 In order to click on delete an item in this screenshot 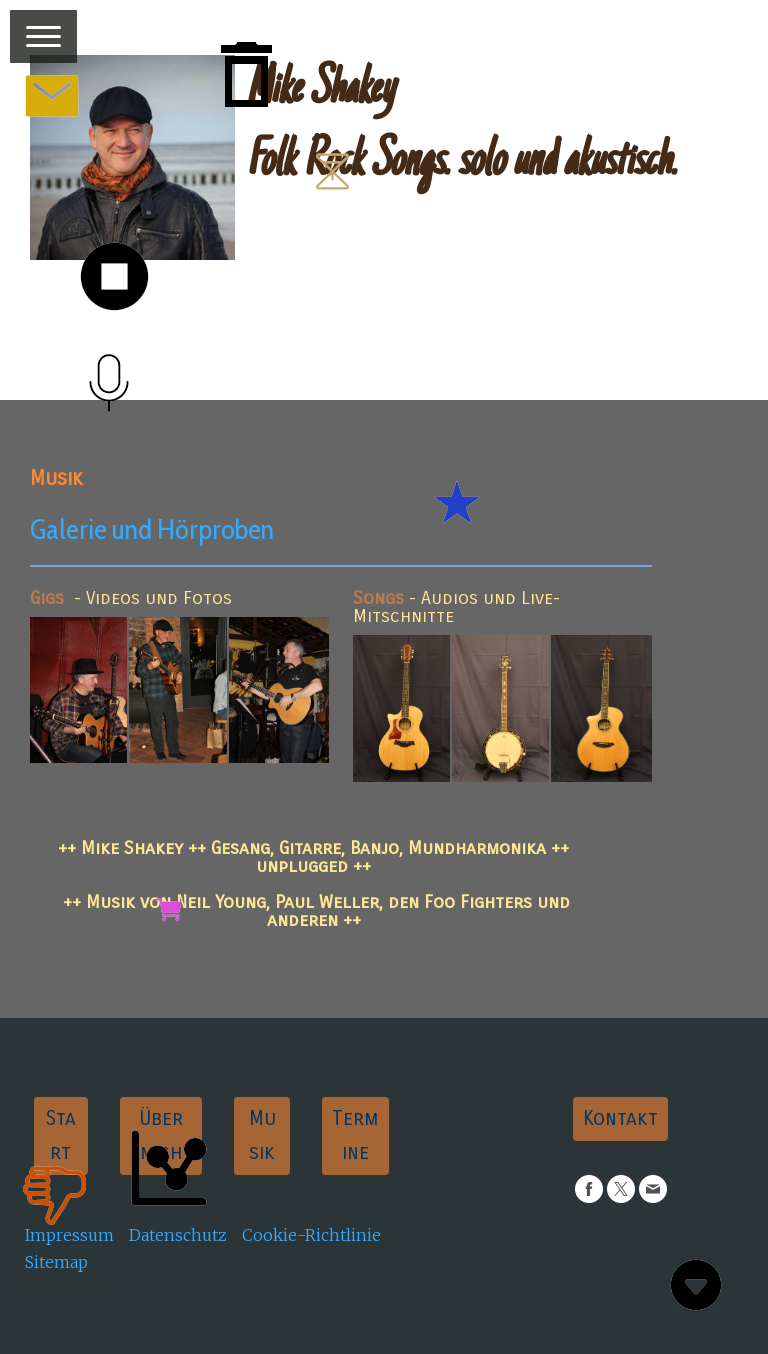, I will do `click(246, 74)`.